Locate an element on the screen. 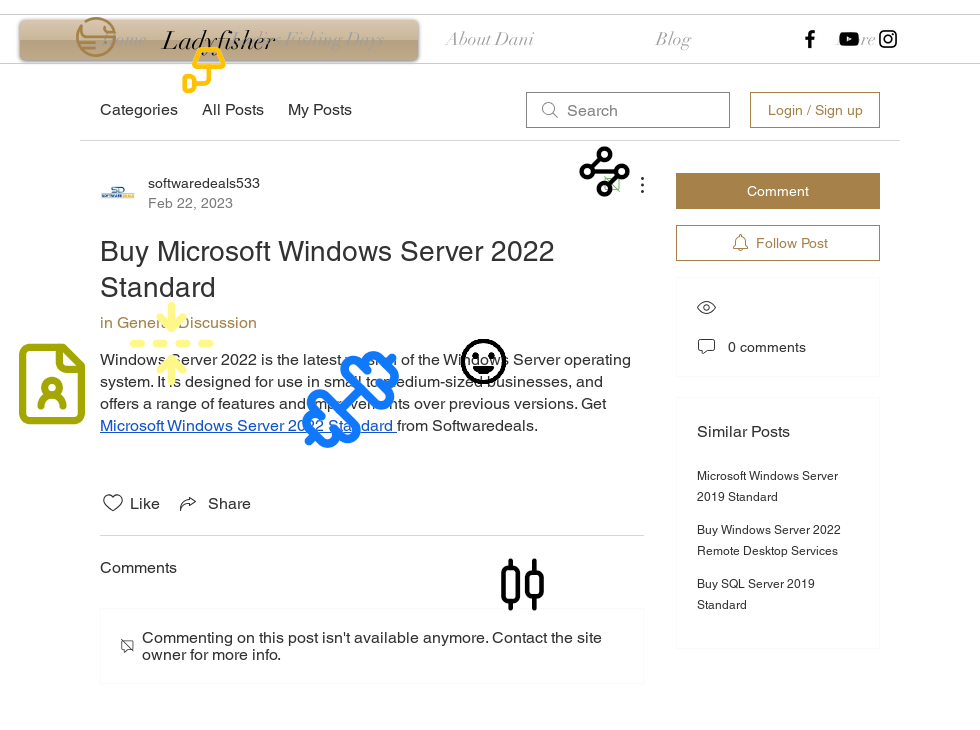 The image size is (980, 730). view route waypoints or path nodes is located at coordinates (604, 171).